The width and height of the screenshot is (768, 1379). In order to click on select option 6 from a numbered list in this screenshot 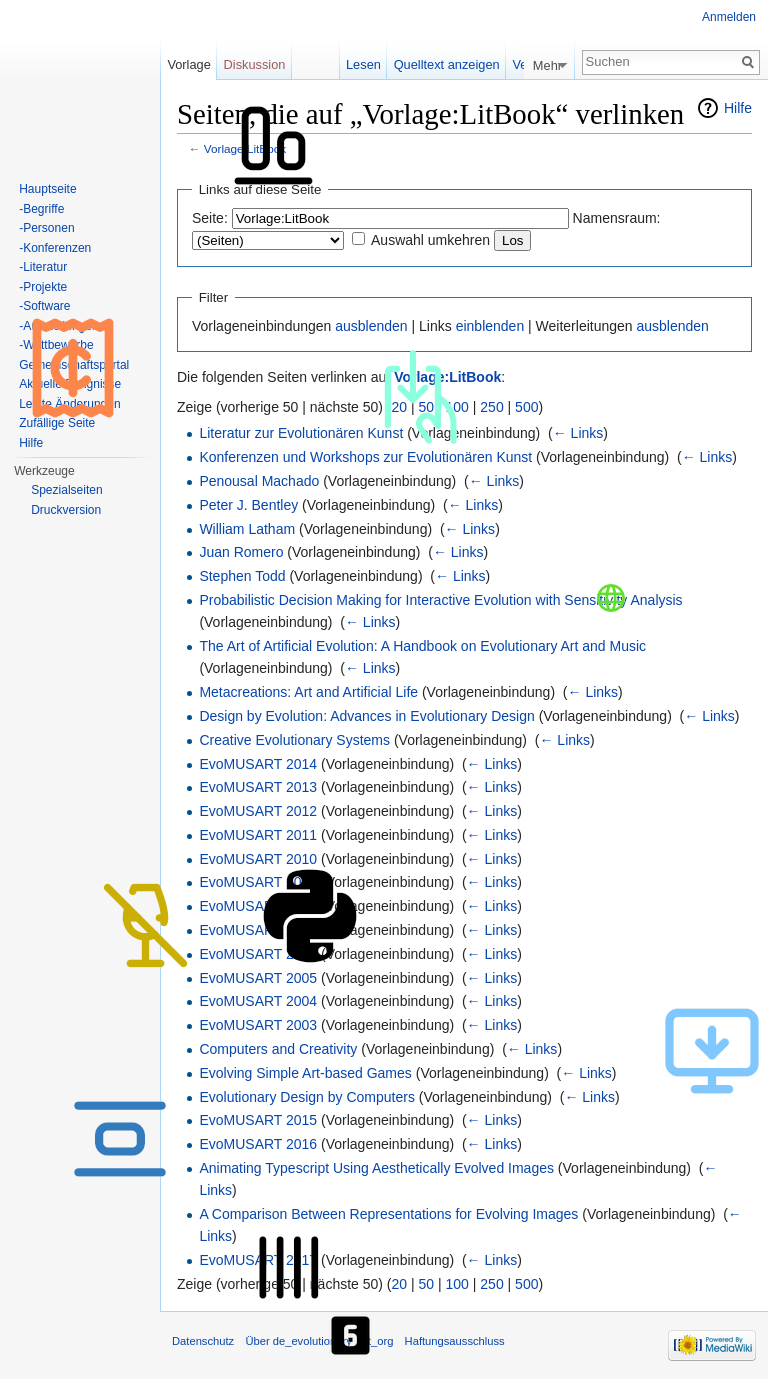, I will do `click(350, 1335)`.